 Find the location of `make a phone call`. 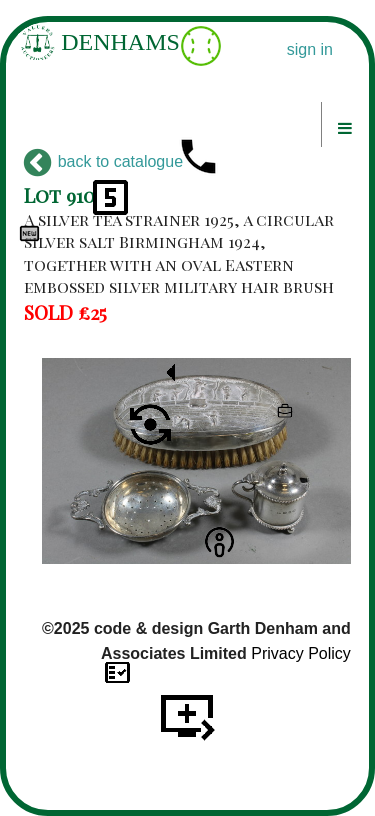

make a phone call is located at coordinates (198, 156).